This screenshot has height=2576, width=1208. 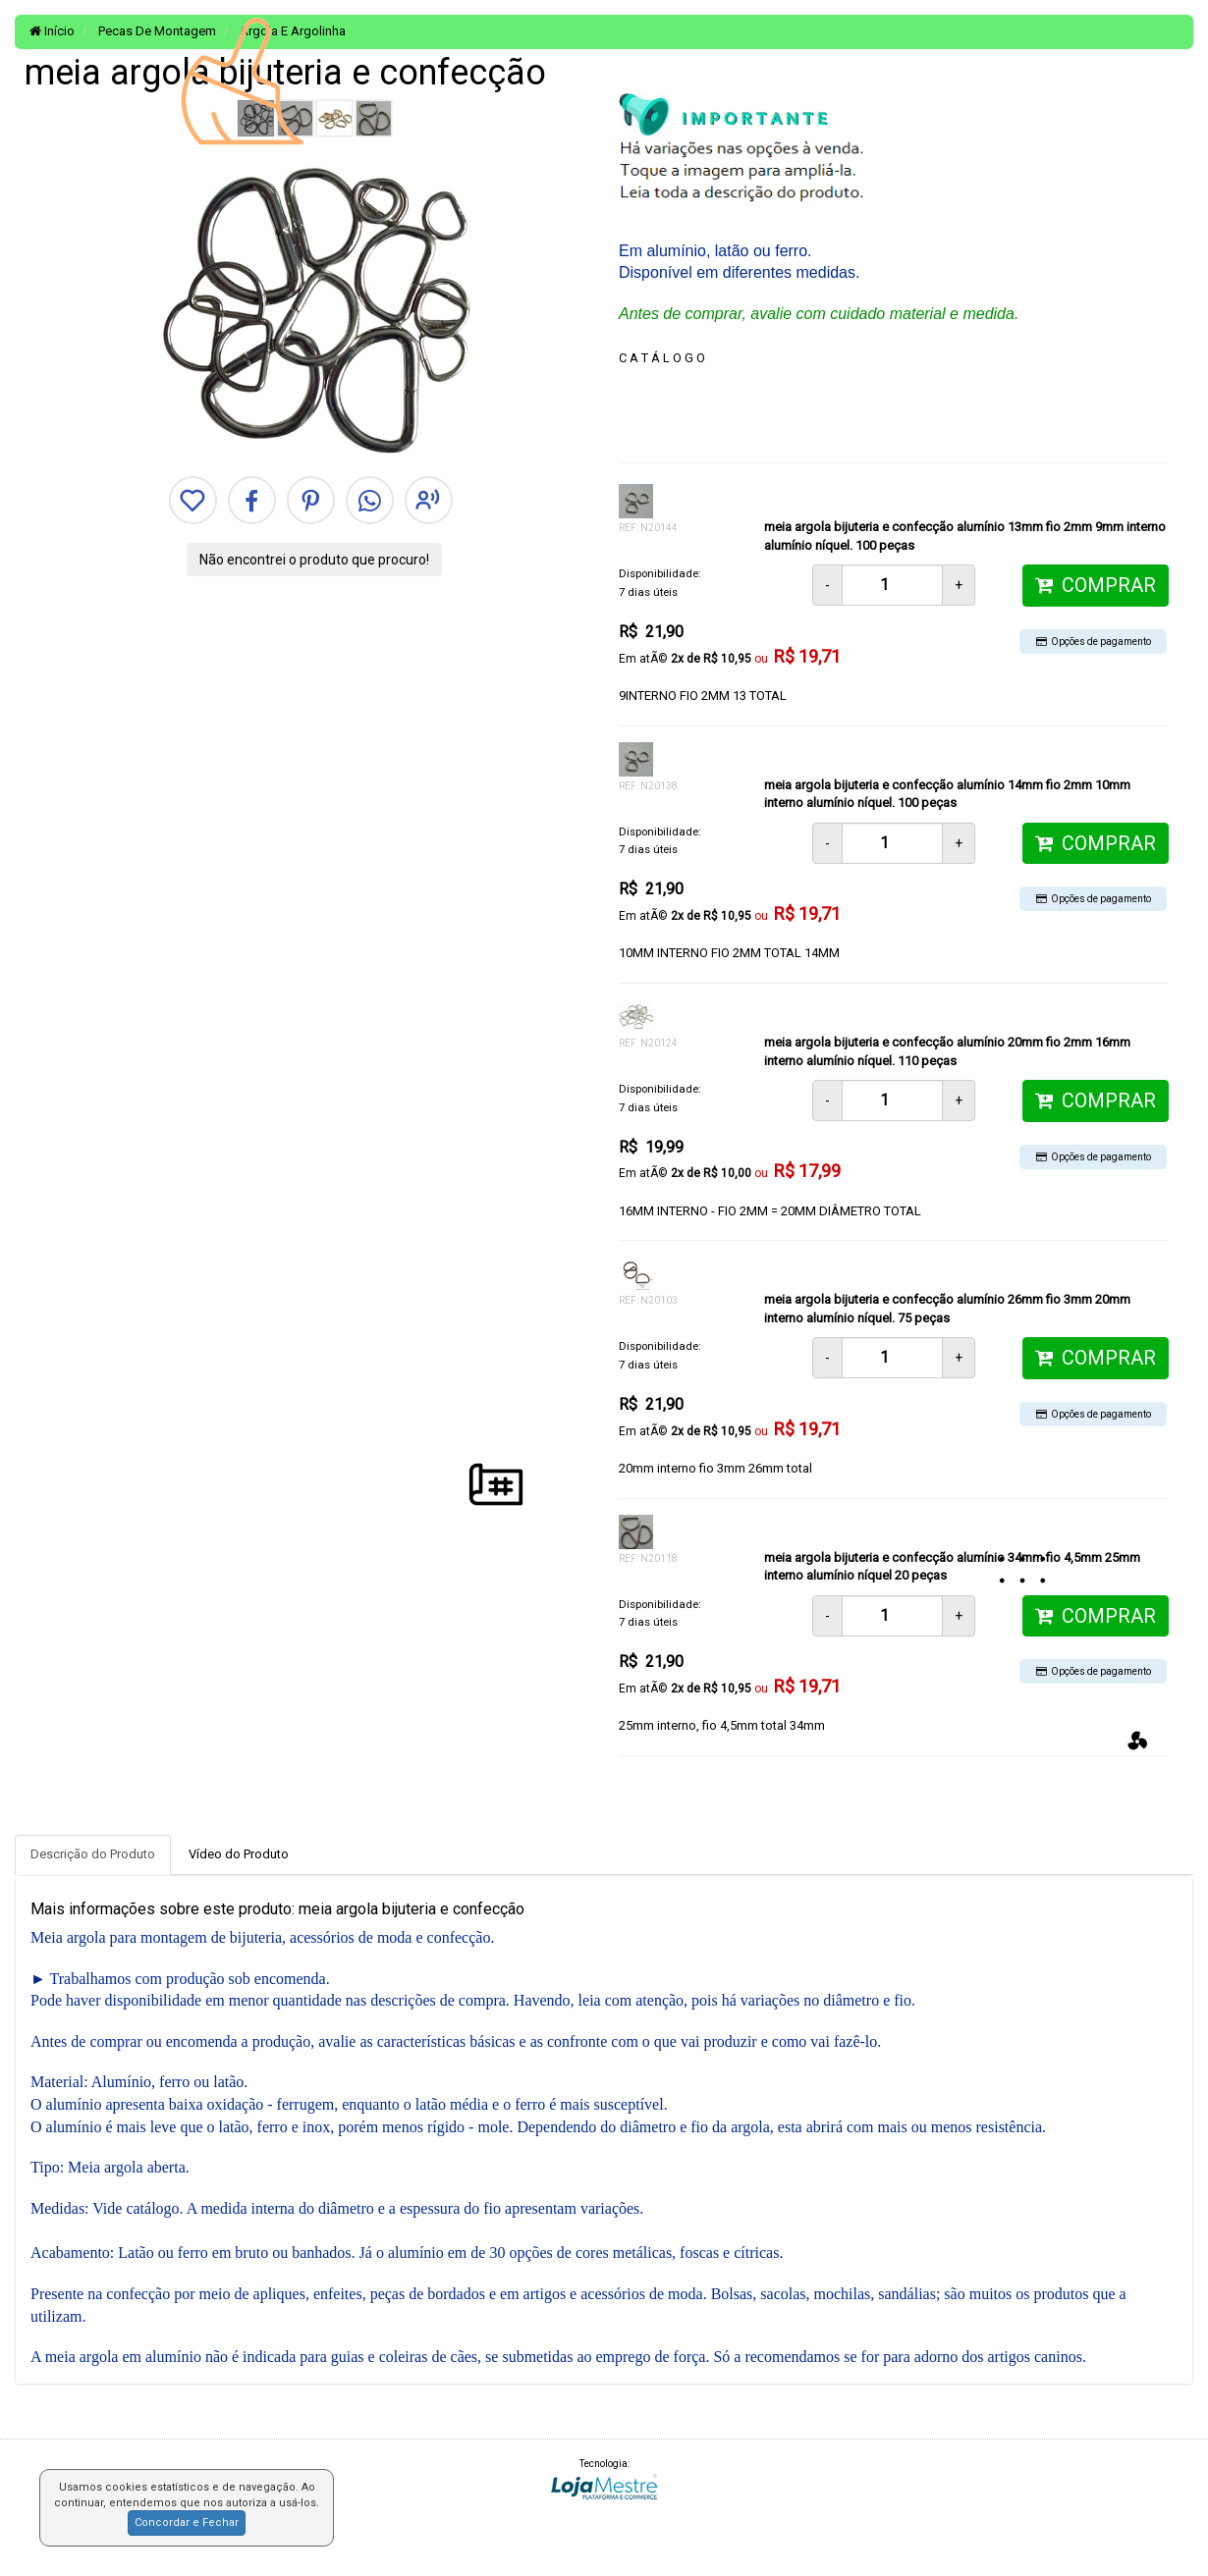 I want to click on view project blueprints or technical plans, so click(x=496, y=1486).